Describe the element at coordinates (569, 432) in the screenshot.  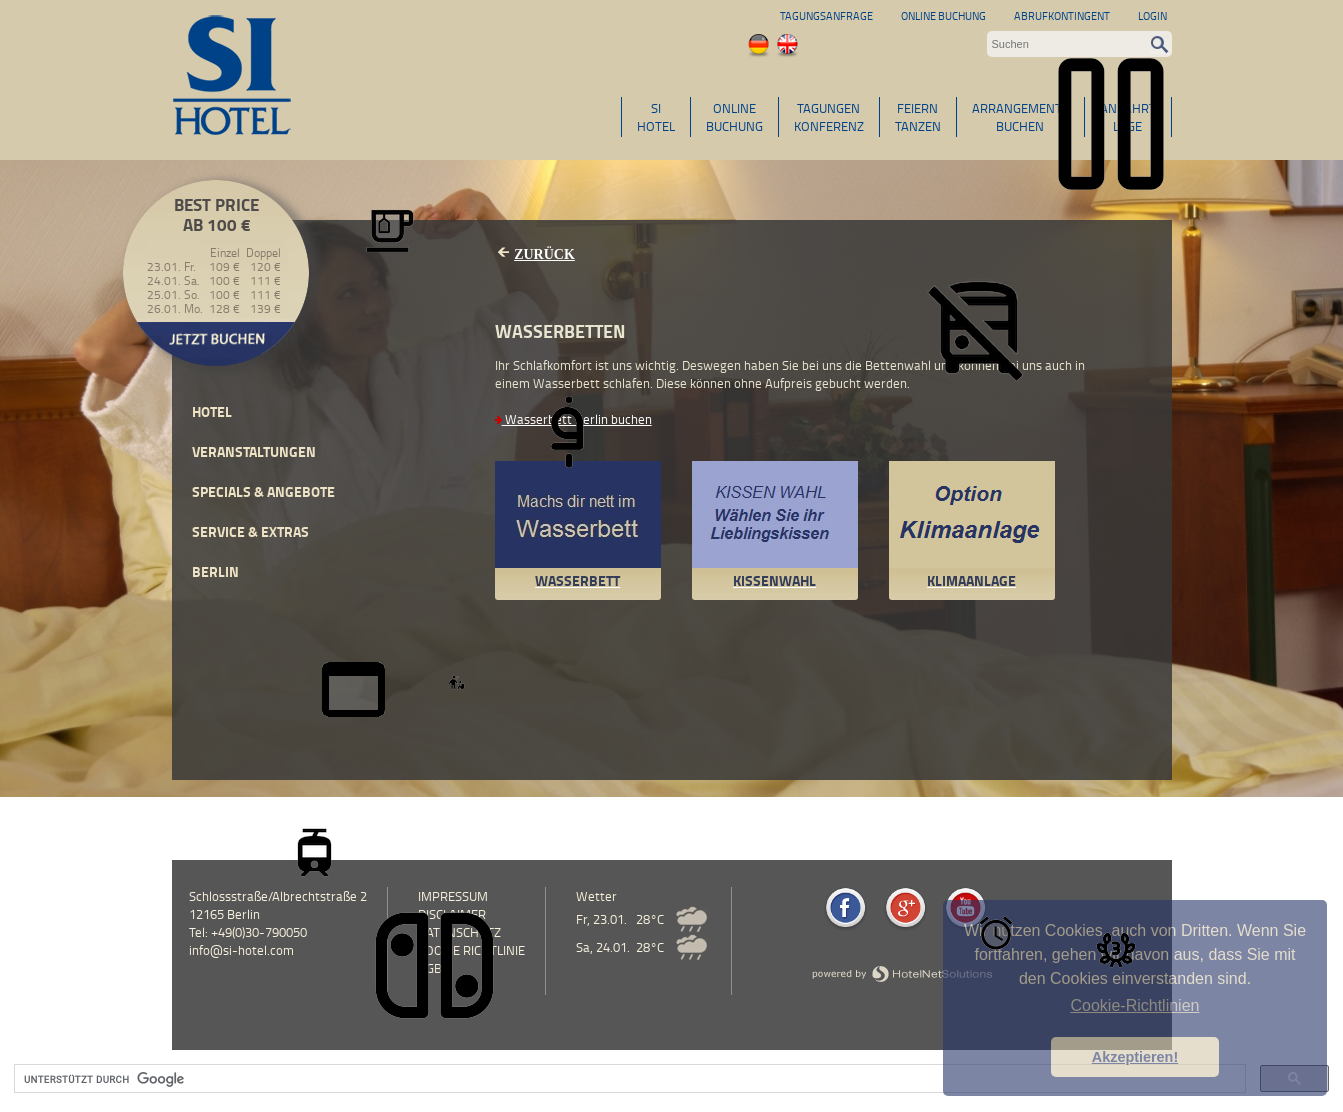
I see `indicates Afghan afghani currency` at that location.